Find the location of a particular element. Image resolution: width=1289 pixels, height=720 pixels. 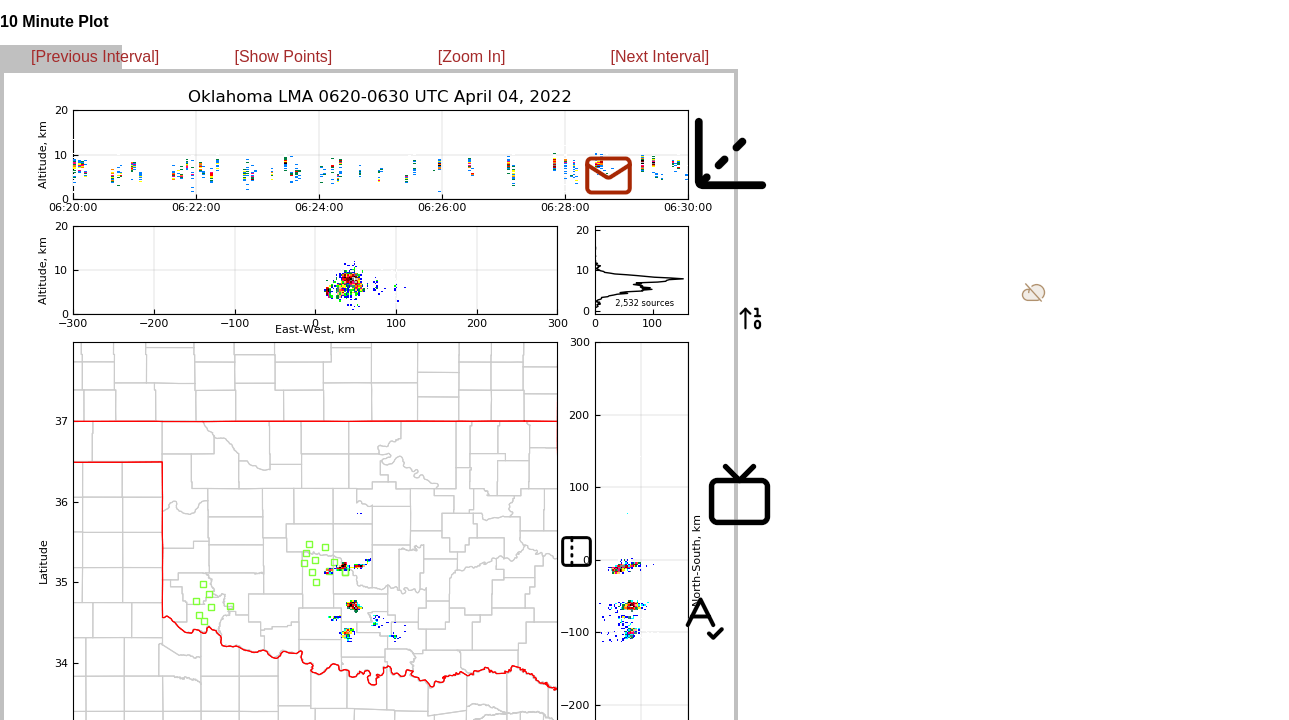

toggle 3D view mode is located at coordinates (730, 153).